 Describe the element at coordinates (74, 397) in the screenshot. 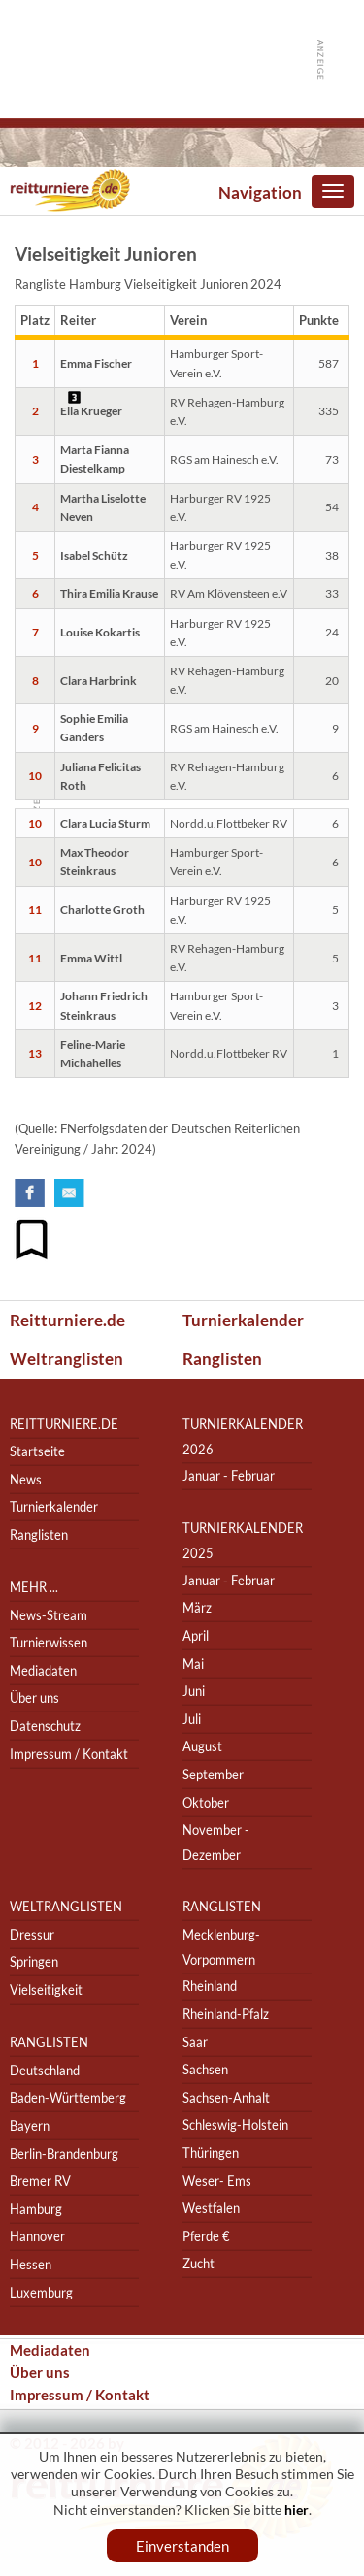

I see `step 3 in a multi-step process` at that location.